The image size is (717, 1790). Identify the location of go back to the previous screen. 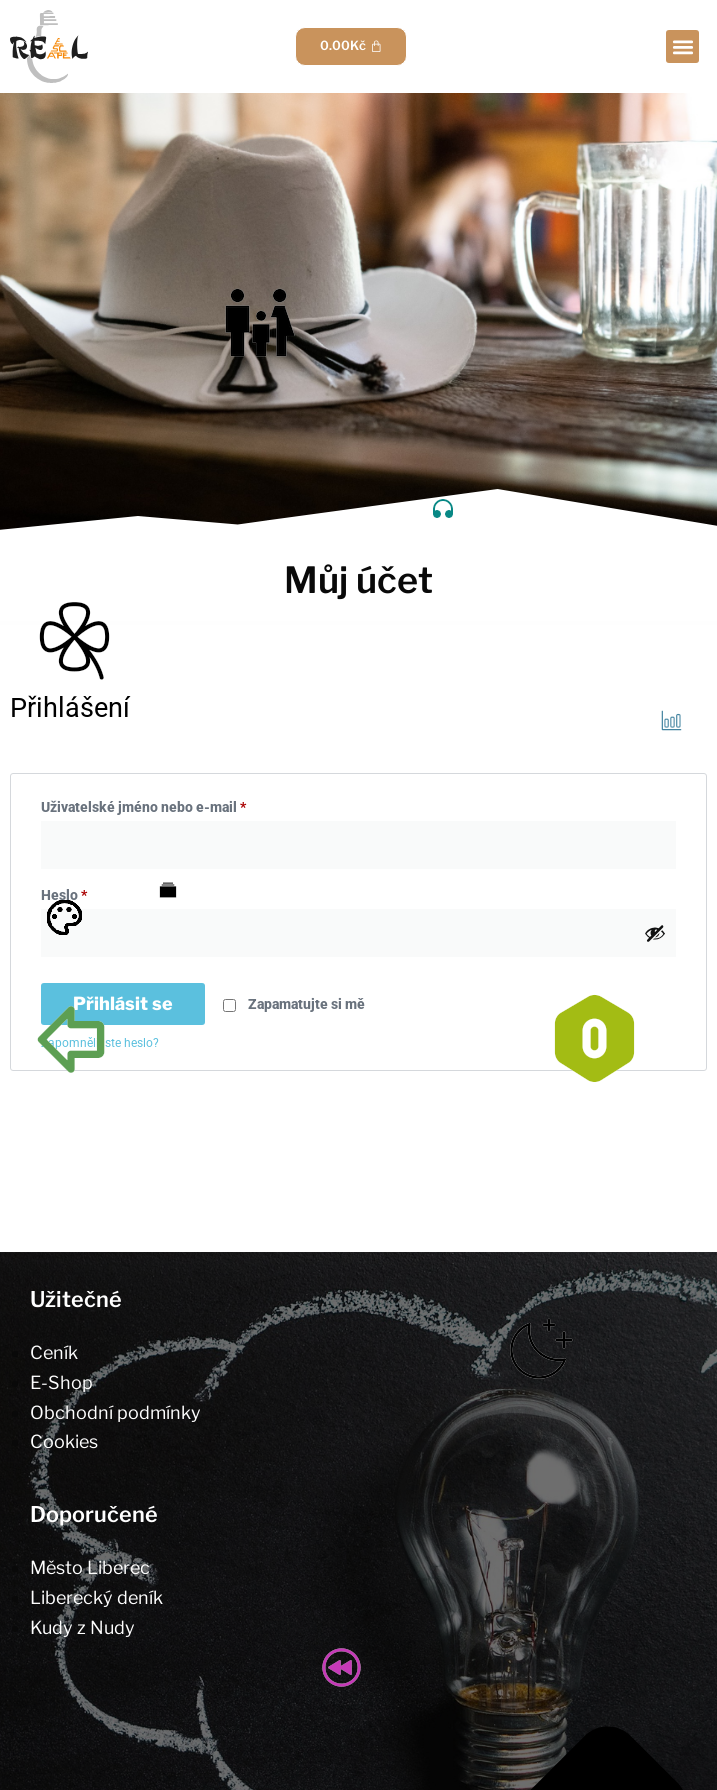
(73, 1039).